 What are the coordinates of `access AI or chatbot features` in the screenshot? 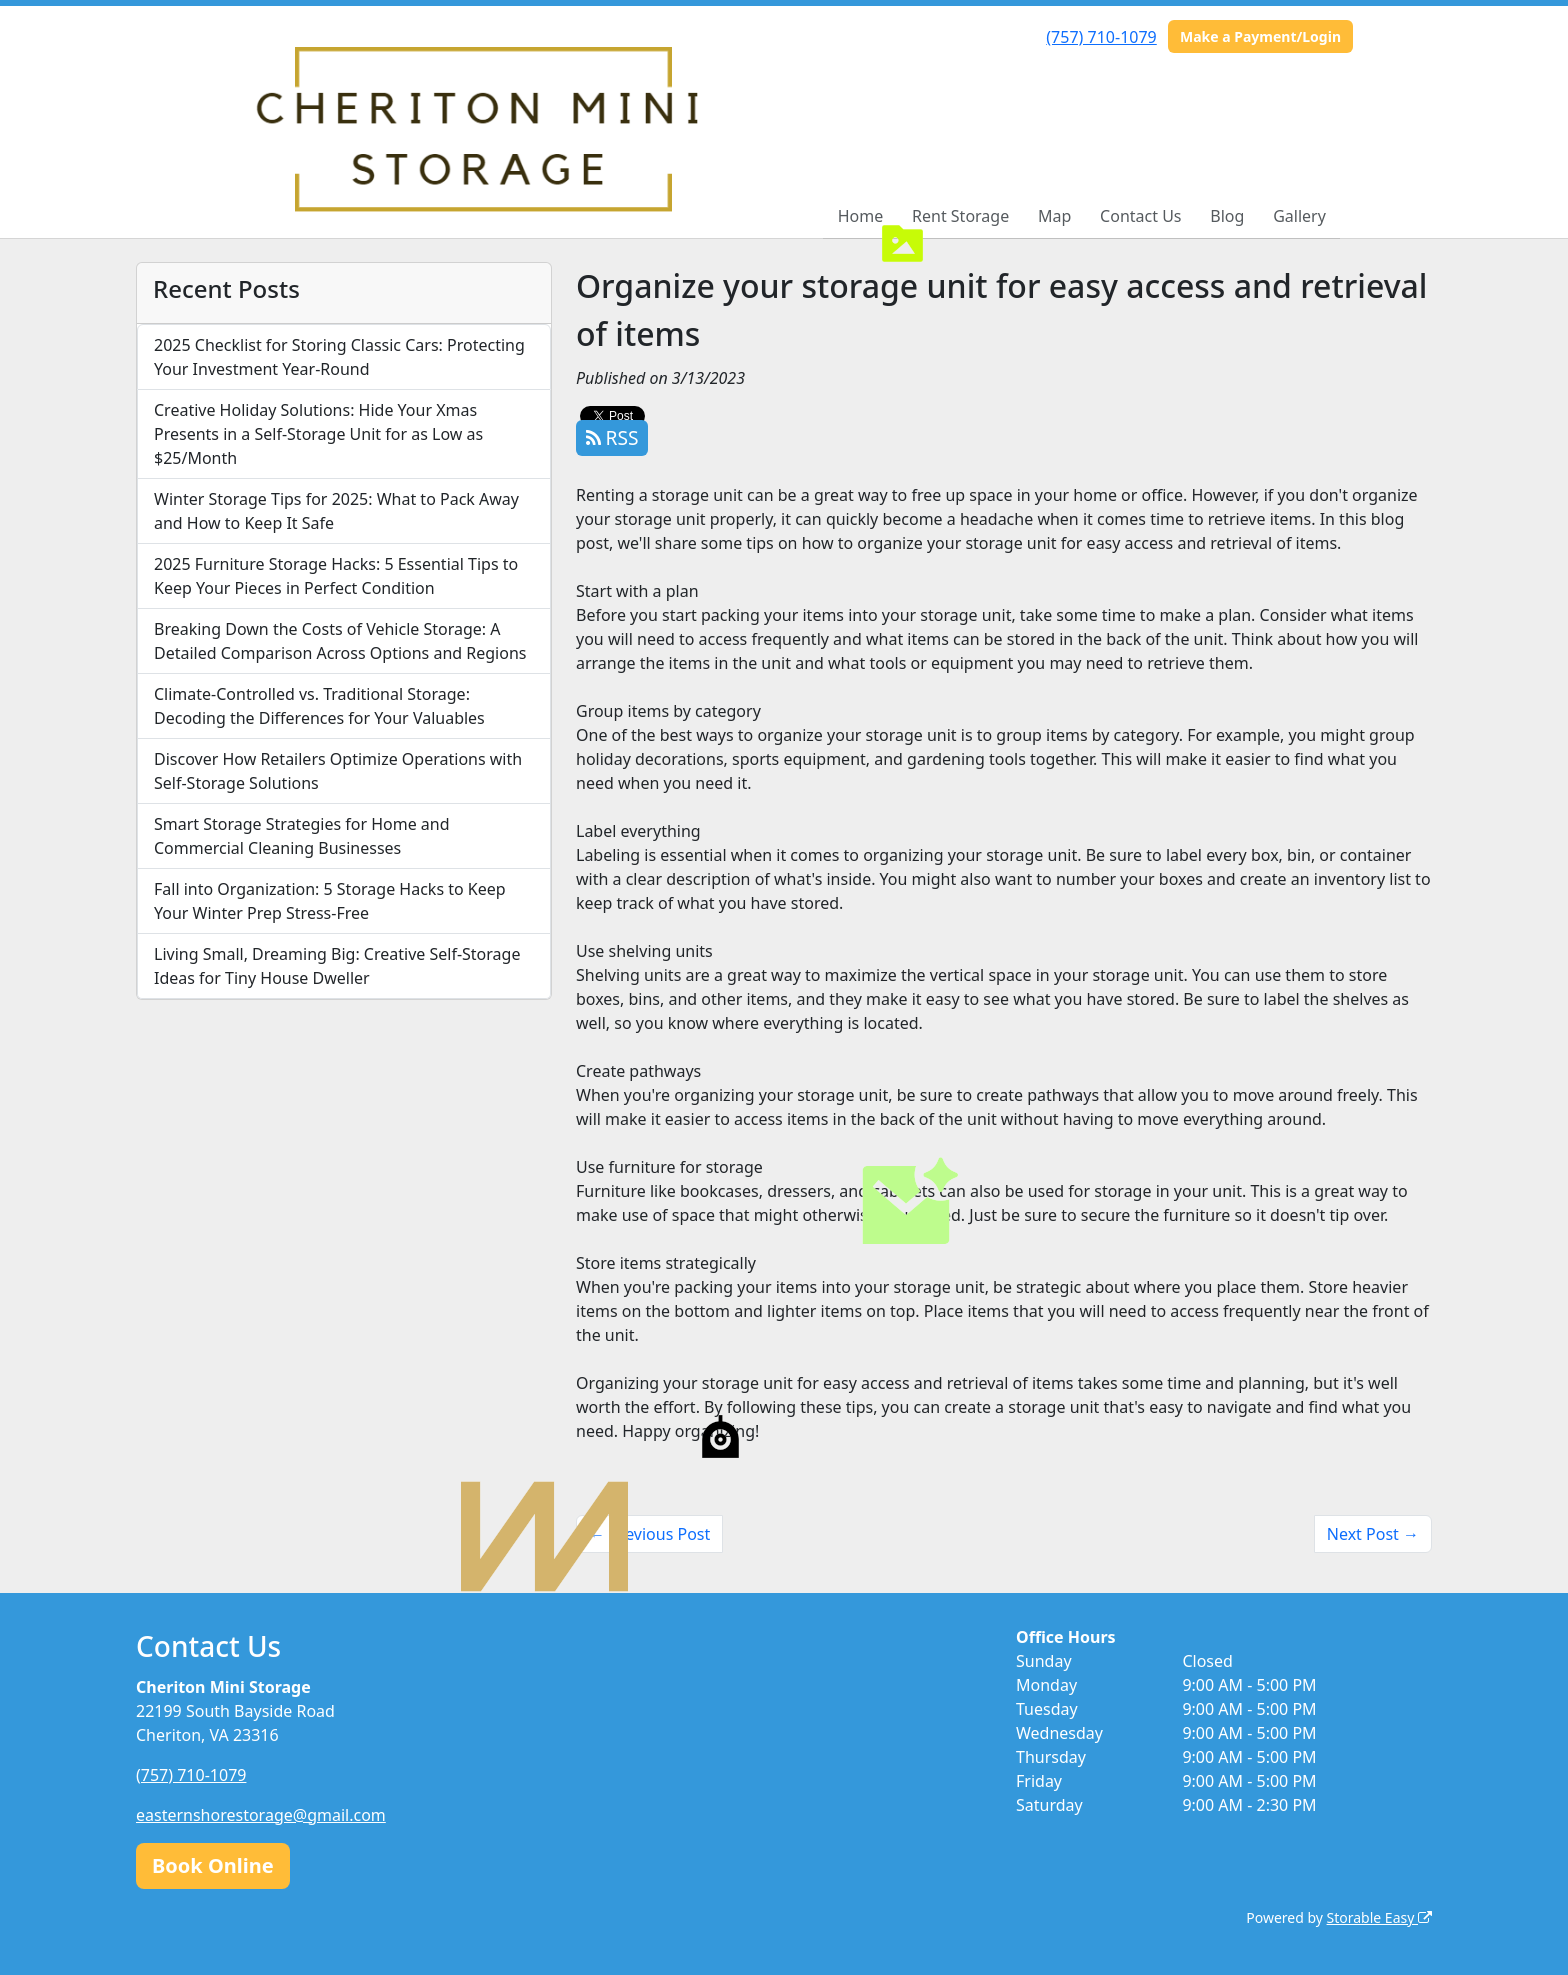 It's located at (720, 1437).